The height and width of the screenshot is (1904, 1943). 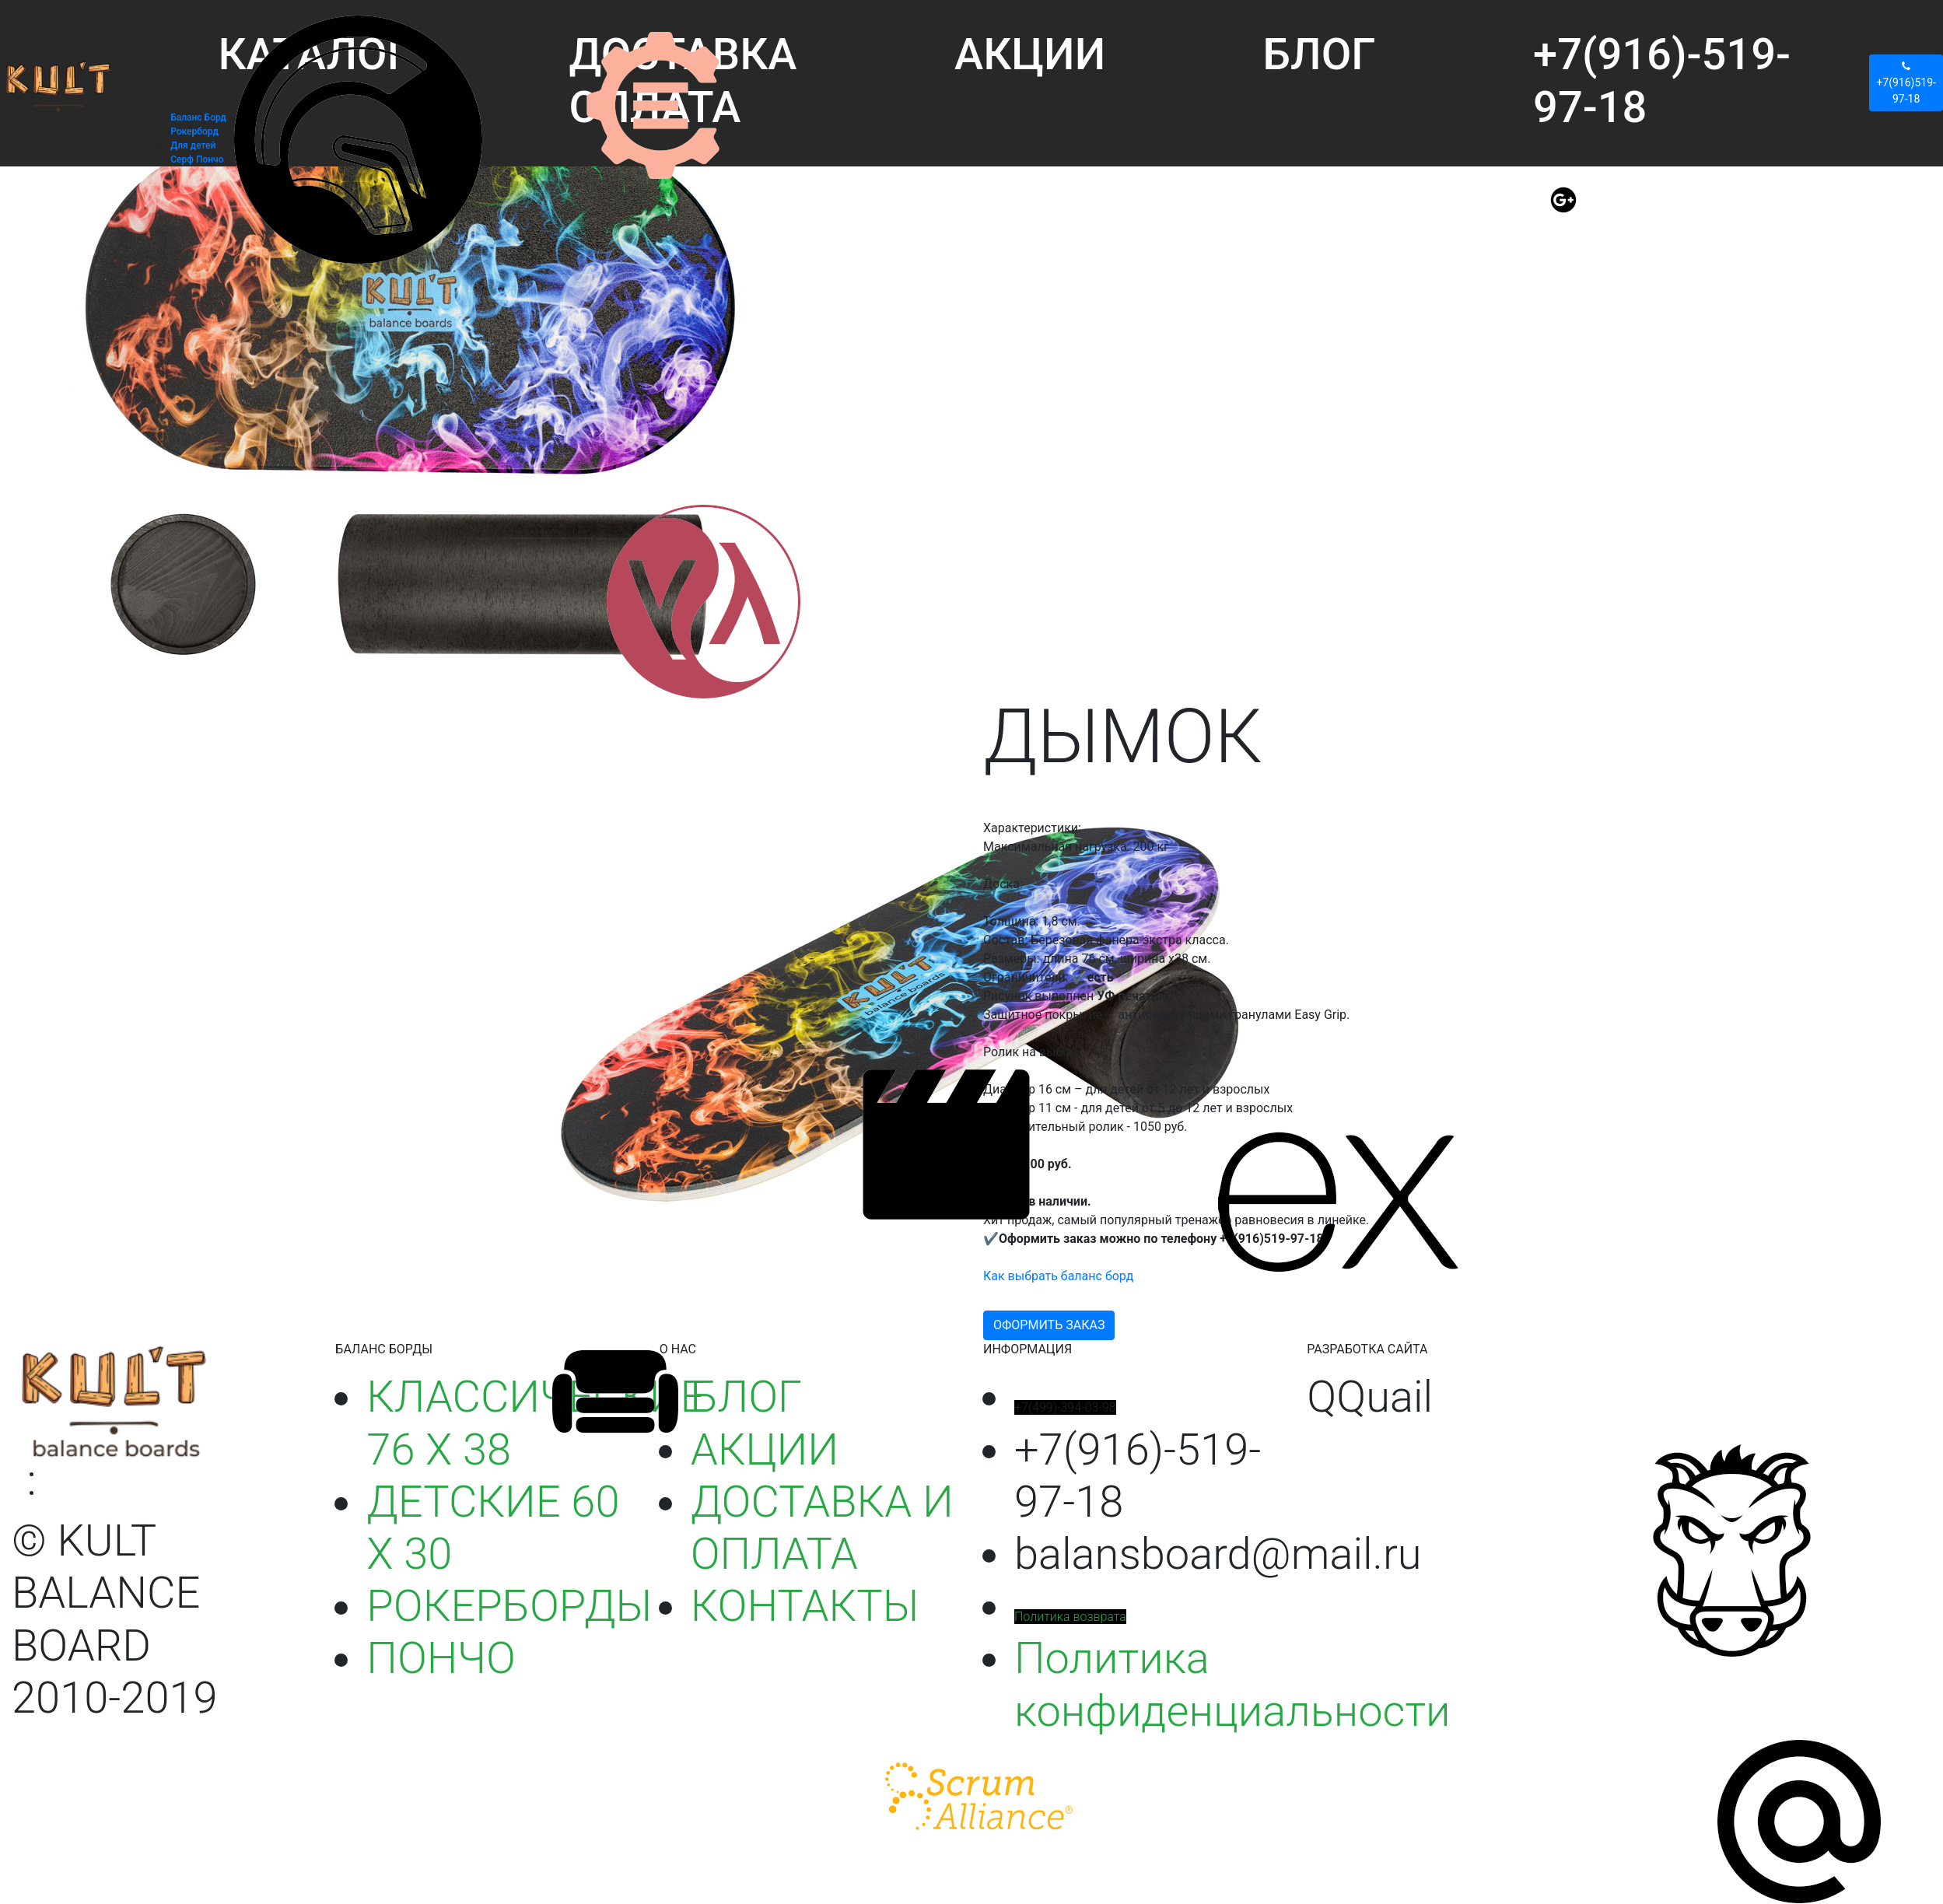 What do you see at coordinates (1799, 1822) in the screenshot?
I see `open mail.ru email service` at bounding box center [1799, 1822].